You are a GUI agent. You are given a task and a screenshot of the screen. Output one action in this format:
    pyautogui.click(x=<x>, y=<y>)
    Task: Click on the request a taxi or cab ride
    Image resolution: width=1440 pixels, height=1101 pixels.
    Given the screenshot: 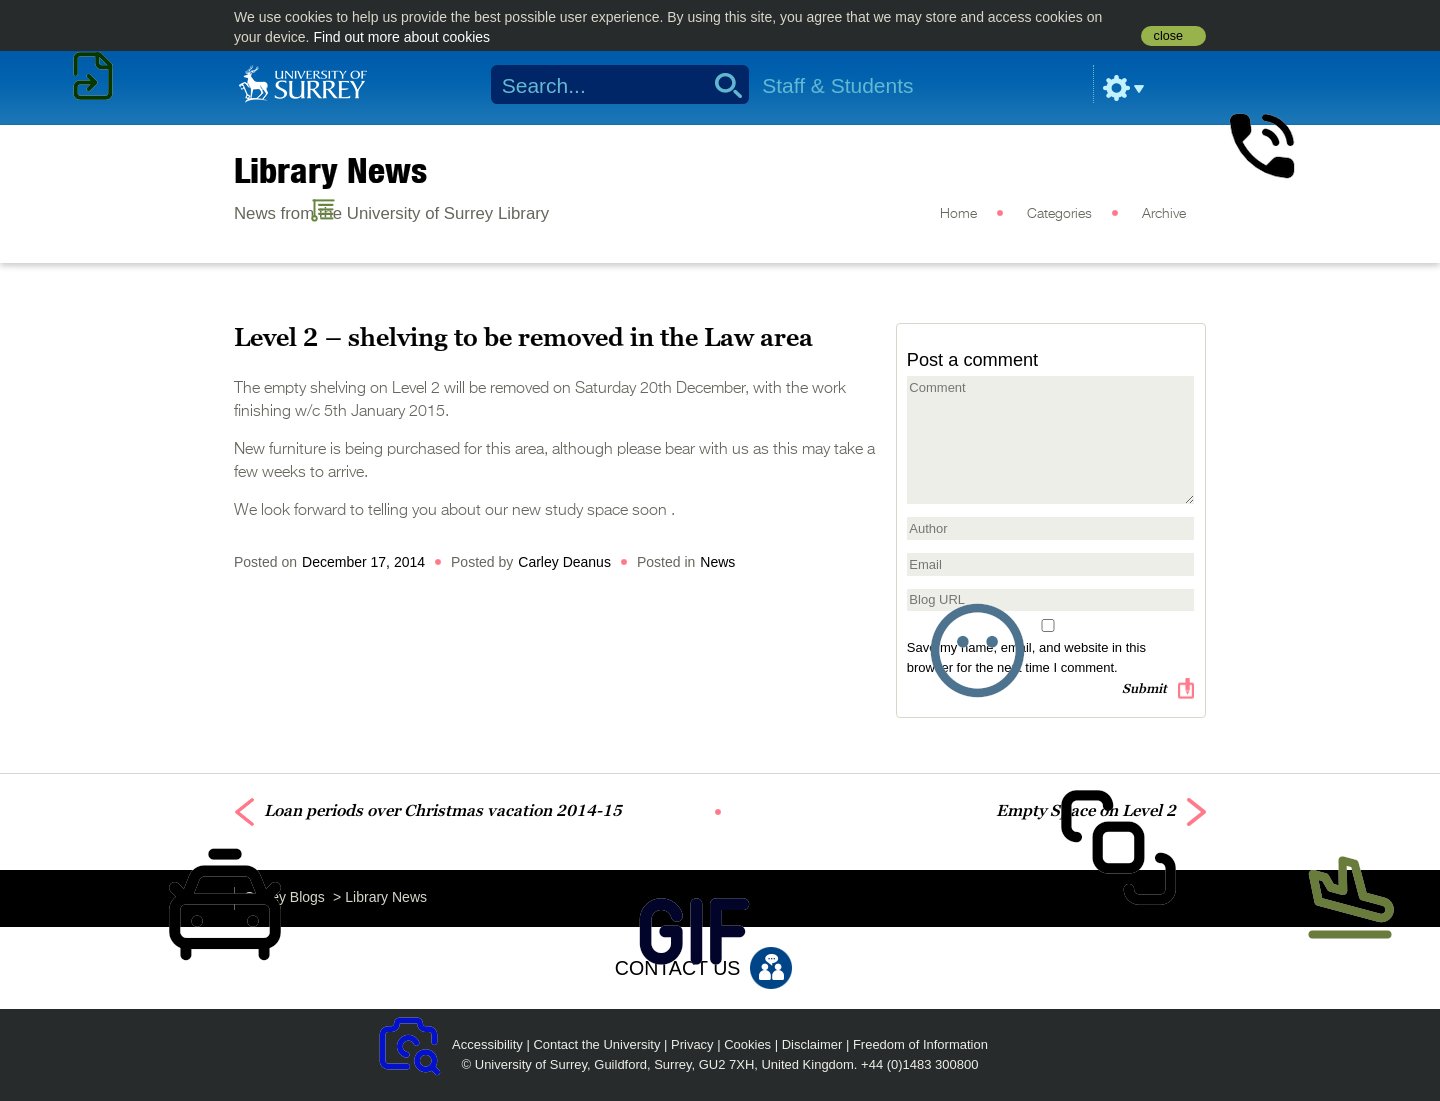 What is the action you would take?
    pyautogui.click(x=225, y=910)
    